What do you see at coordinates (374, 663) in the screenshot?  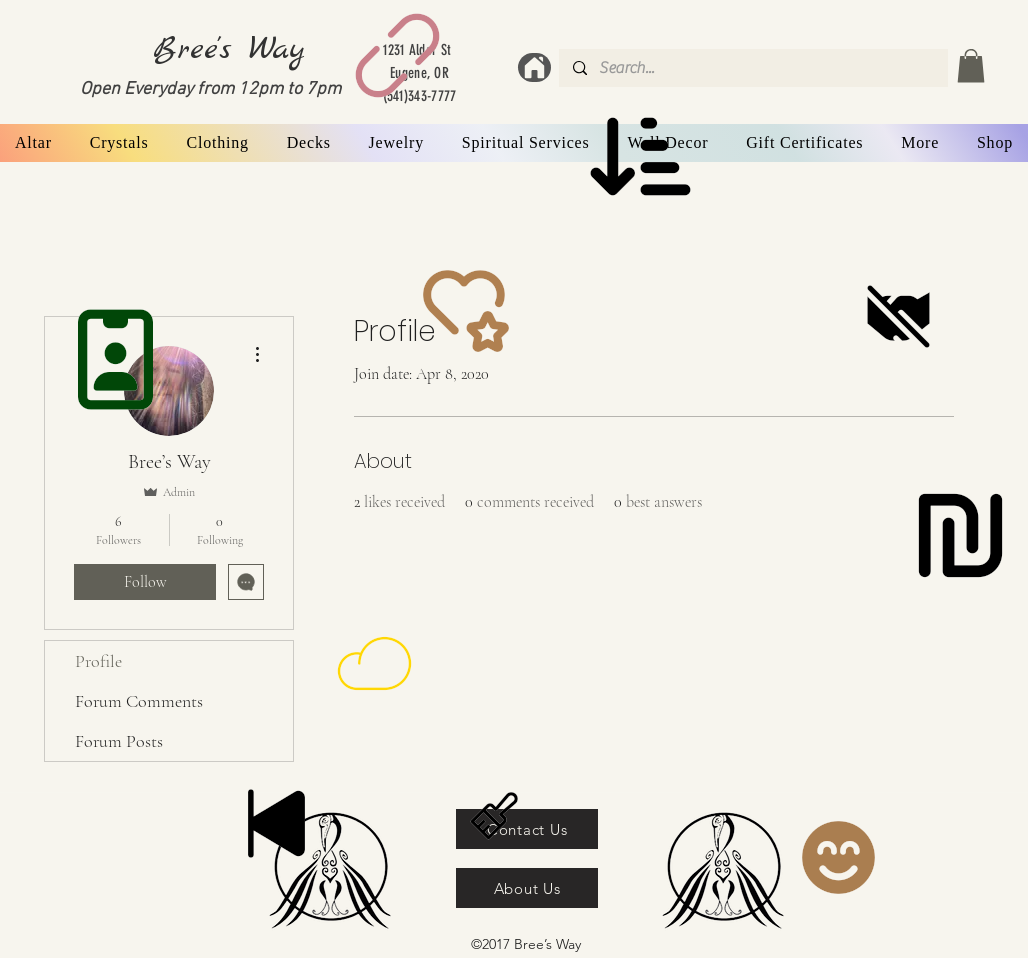 I see `access cloud storage` at bounding box center [374, 663].